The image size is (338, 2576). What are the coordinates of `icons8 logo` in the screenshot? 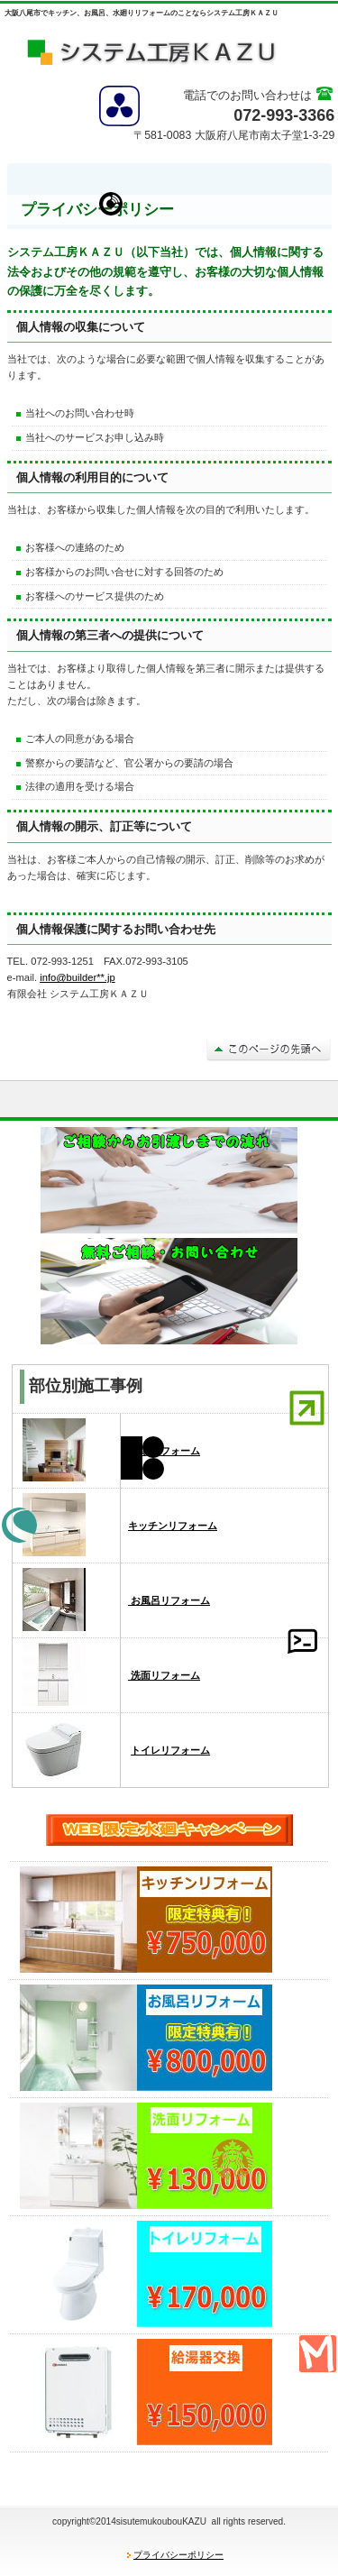 It's located at (142, 1458).